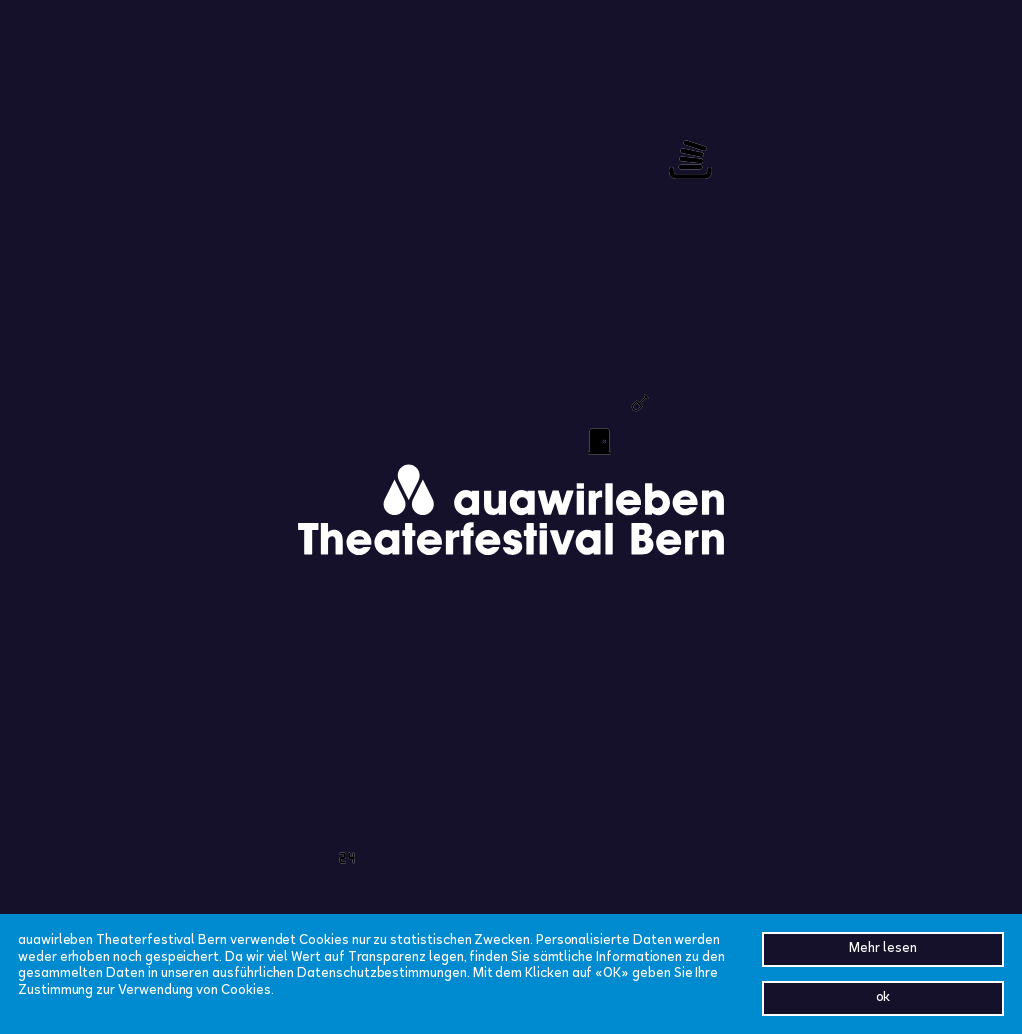  What do you see at coordinates (640, 402) in the screenshot?
I see `access gardening or landscaping tools` at bounding box center [640, 402].